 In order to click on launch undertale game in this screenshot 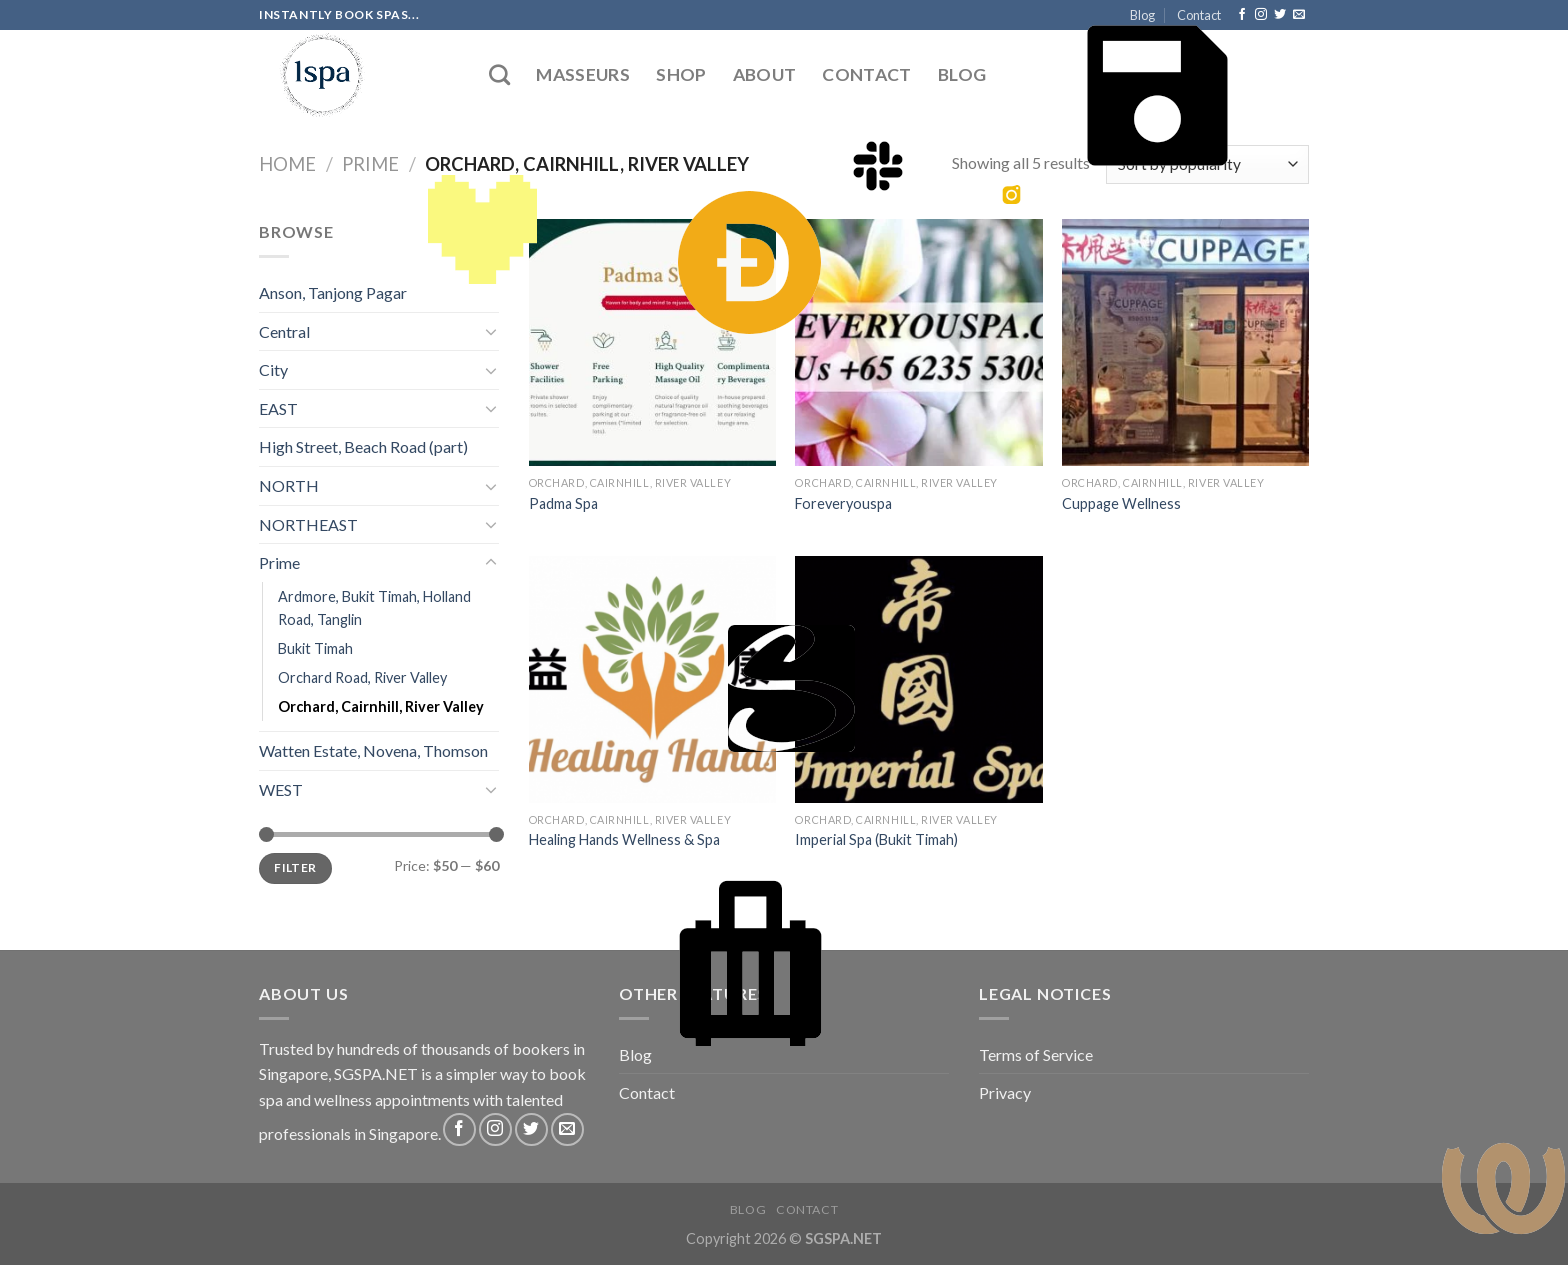, I will do `click(482, 229)`.